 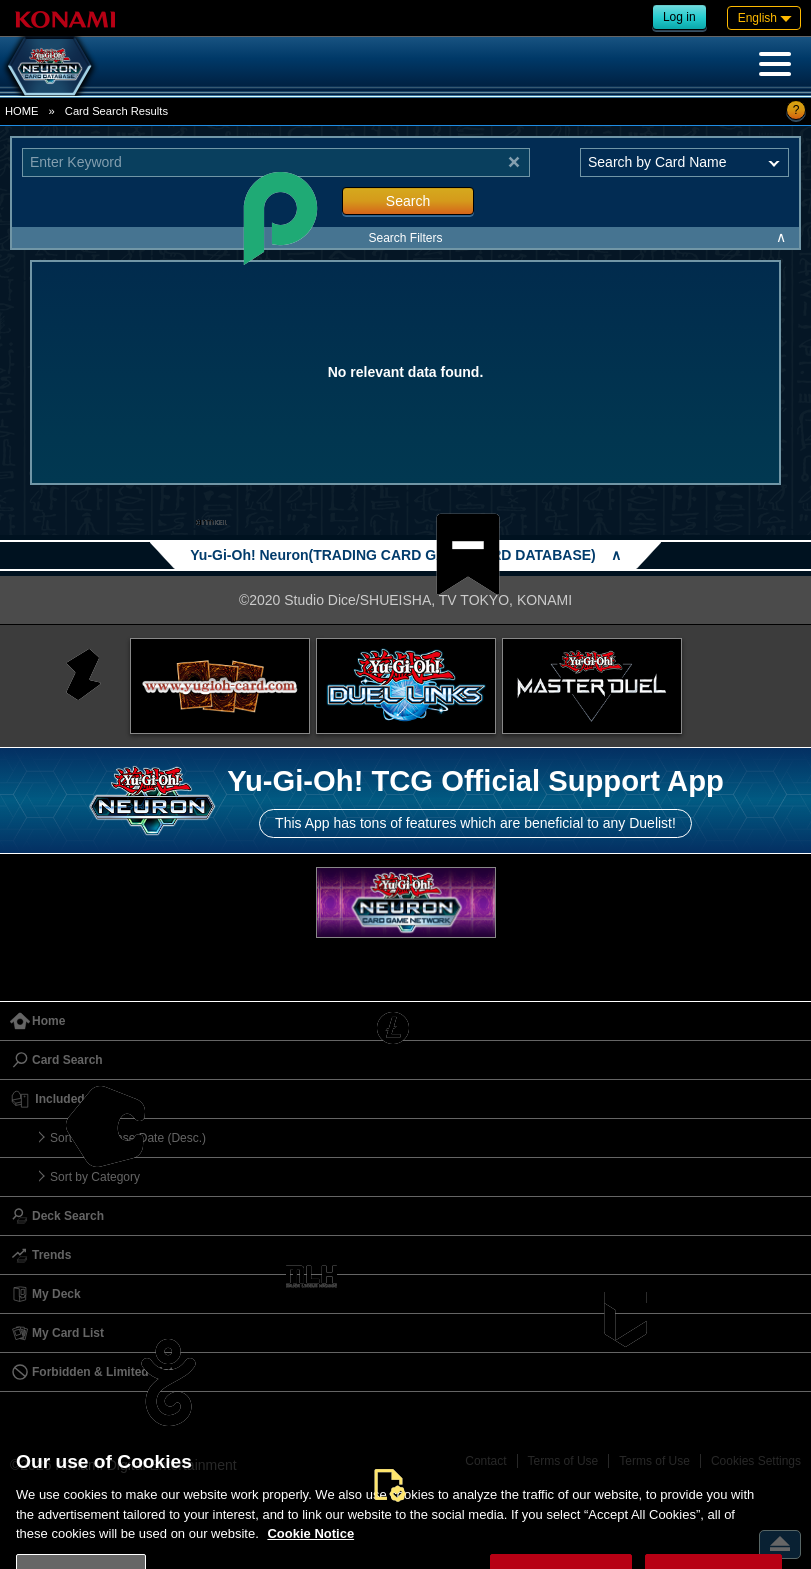 I want to click on litecoin cryptocurrency logo, so click(x=393, y=1028).